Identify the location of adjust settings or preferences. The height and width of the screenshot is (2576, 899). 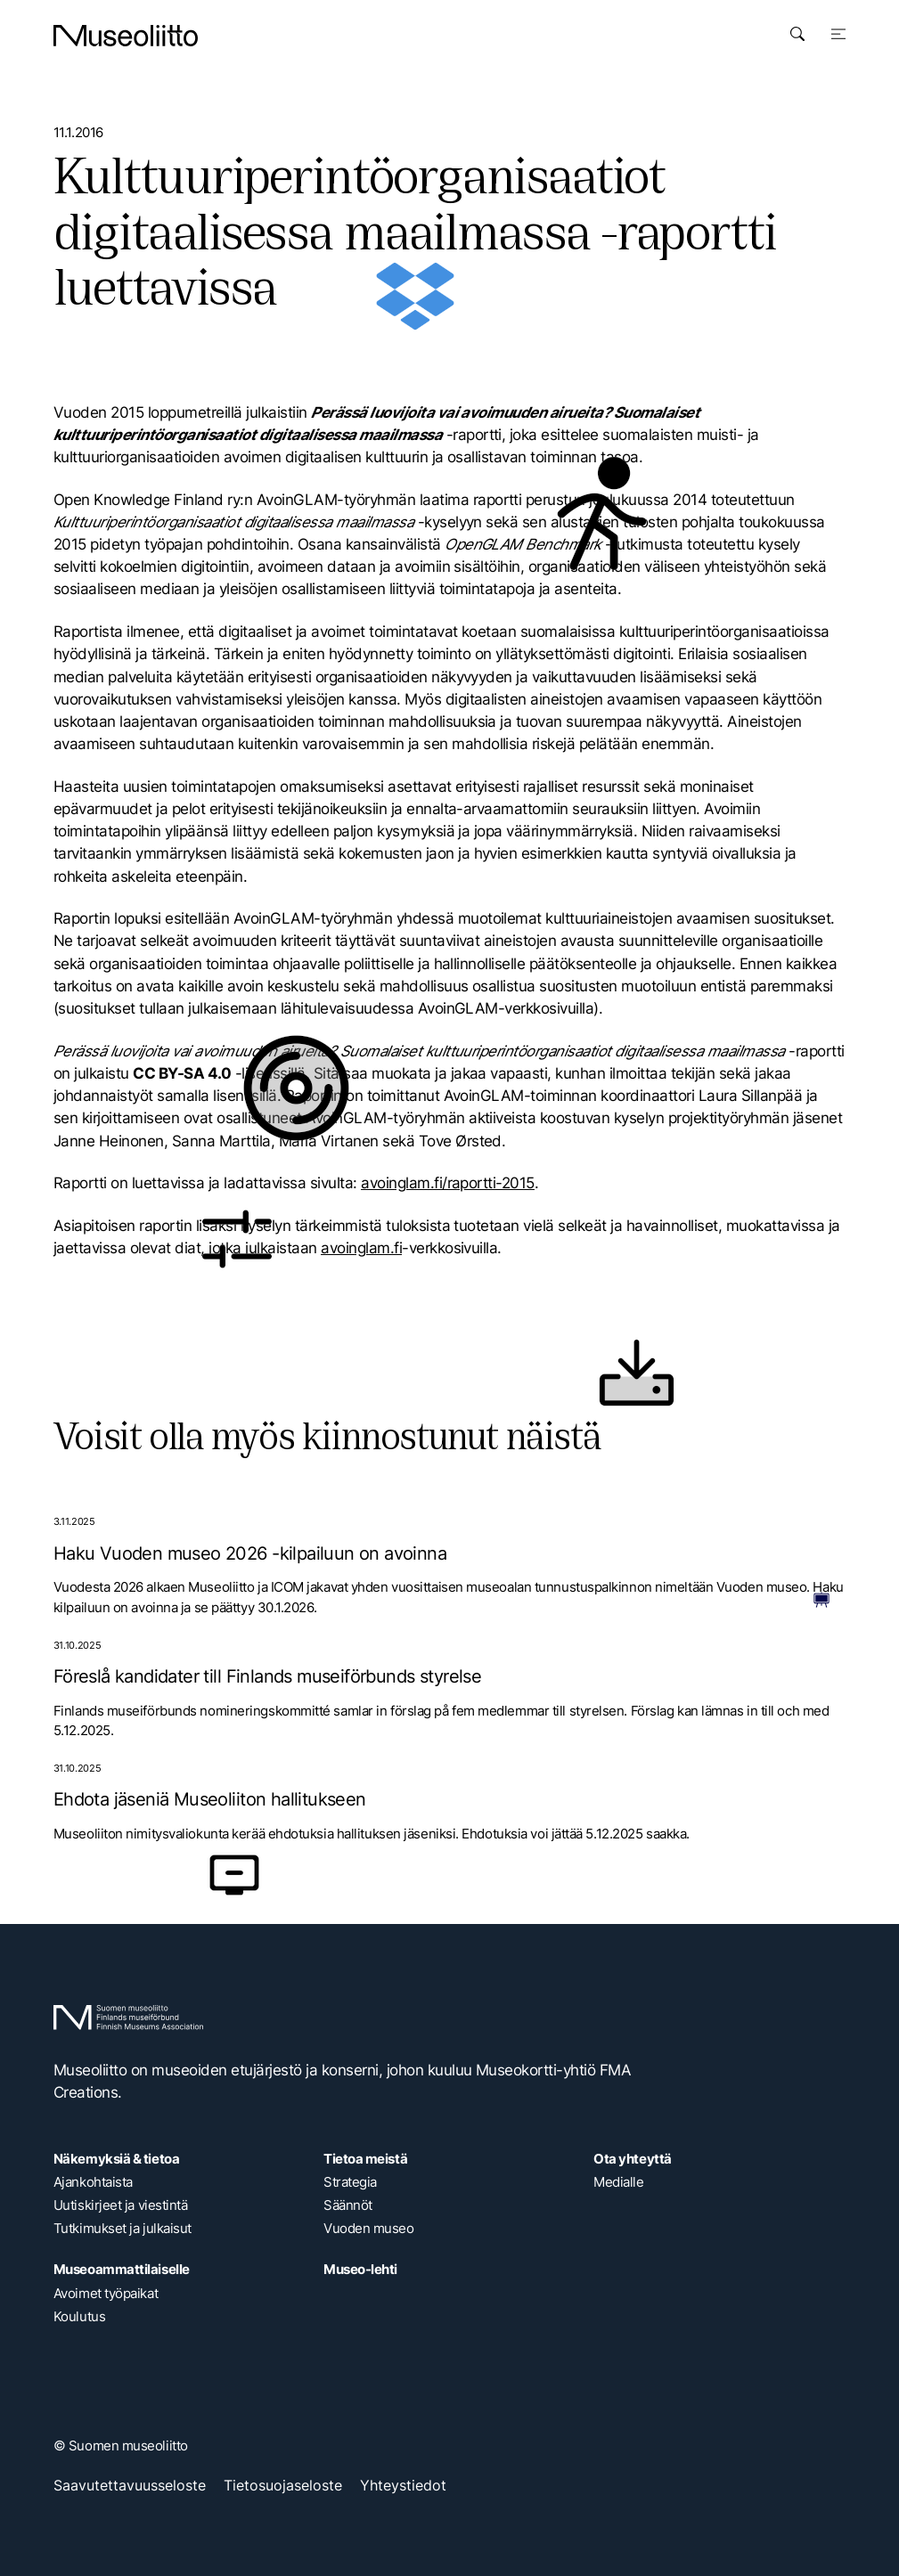
(237, 1239).